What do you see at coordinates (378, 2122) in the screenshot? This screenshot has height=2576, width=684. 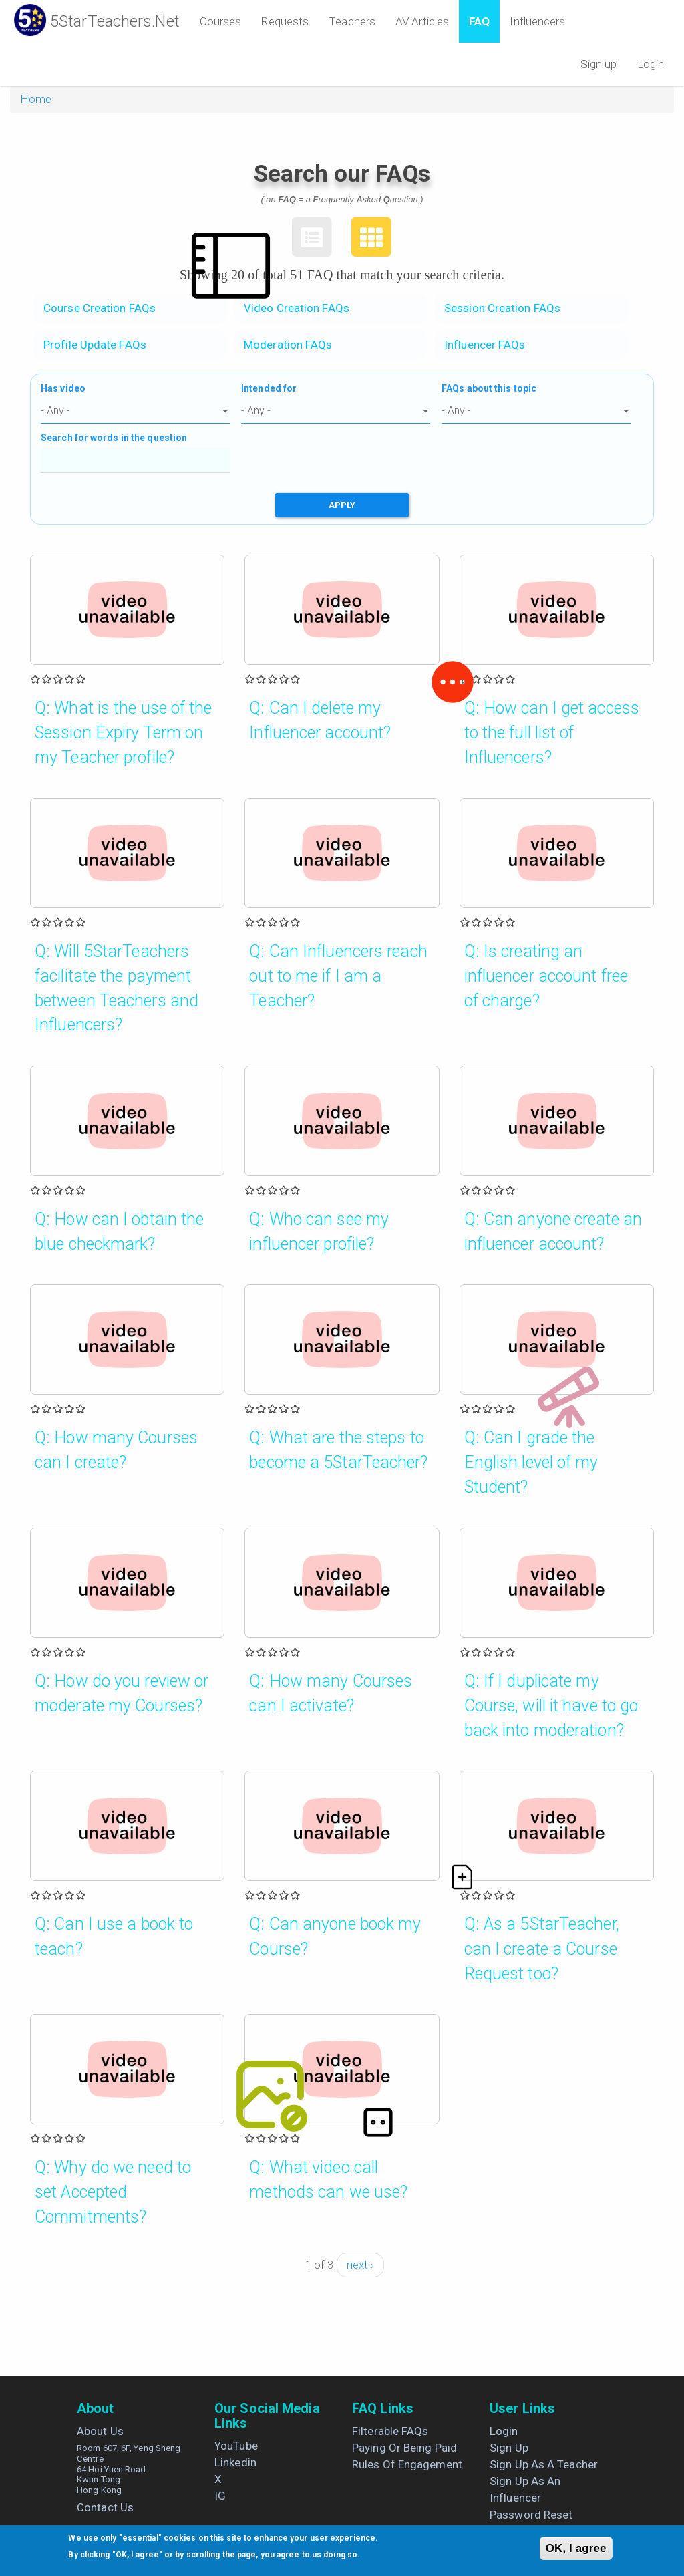 I see `electrical outlet or power source indicator` at bounding box center [378, 2122].